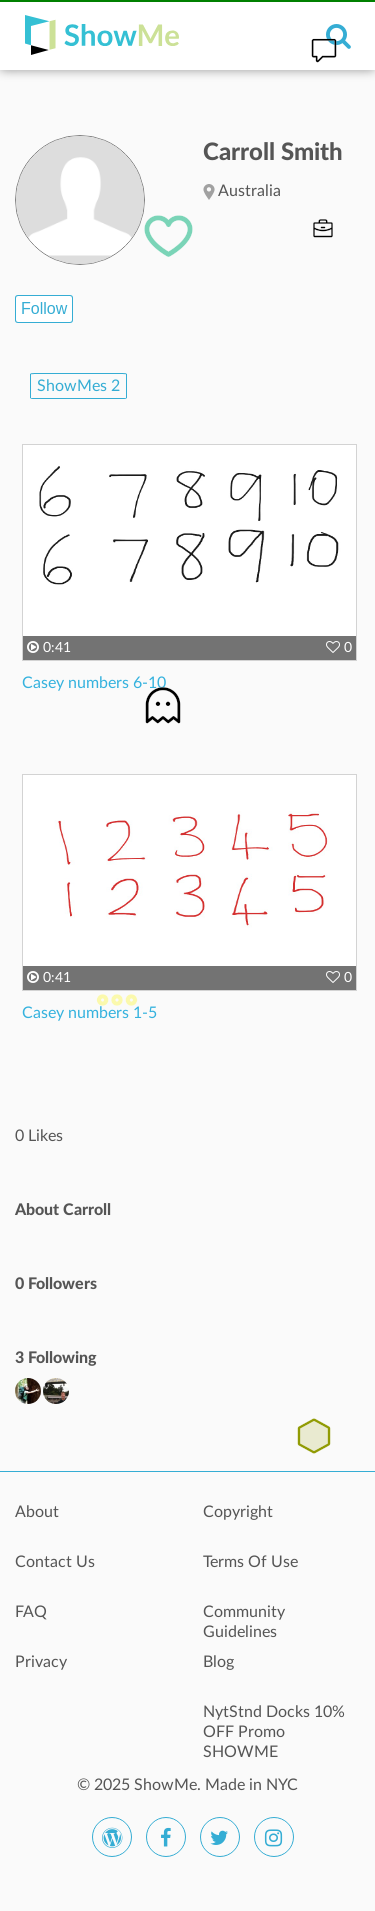 Image resolution: width=375 pixels, height=1911 pixels. Describe the element at coordinates (117, 1000) in the screenshot. I see `open more options menu` at that location.